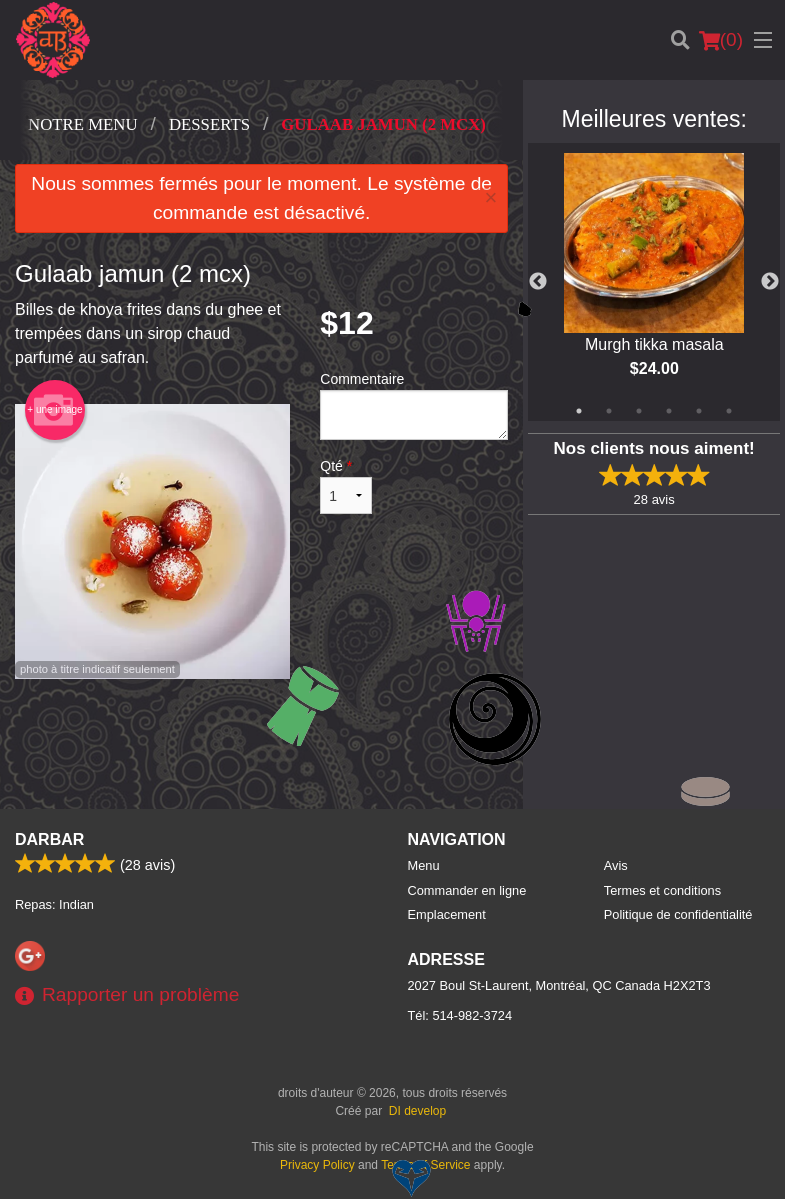  Describe the element at coordinates (411, 1178) in the screenshot. I see `centaur or mythical creature health indicator` at that location.